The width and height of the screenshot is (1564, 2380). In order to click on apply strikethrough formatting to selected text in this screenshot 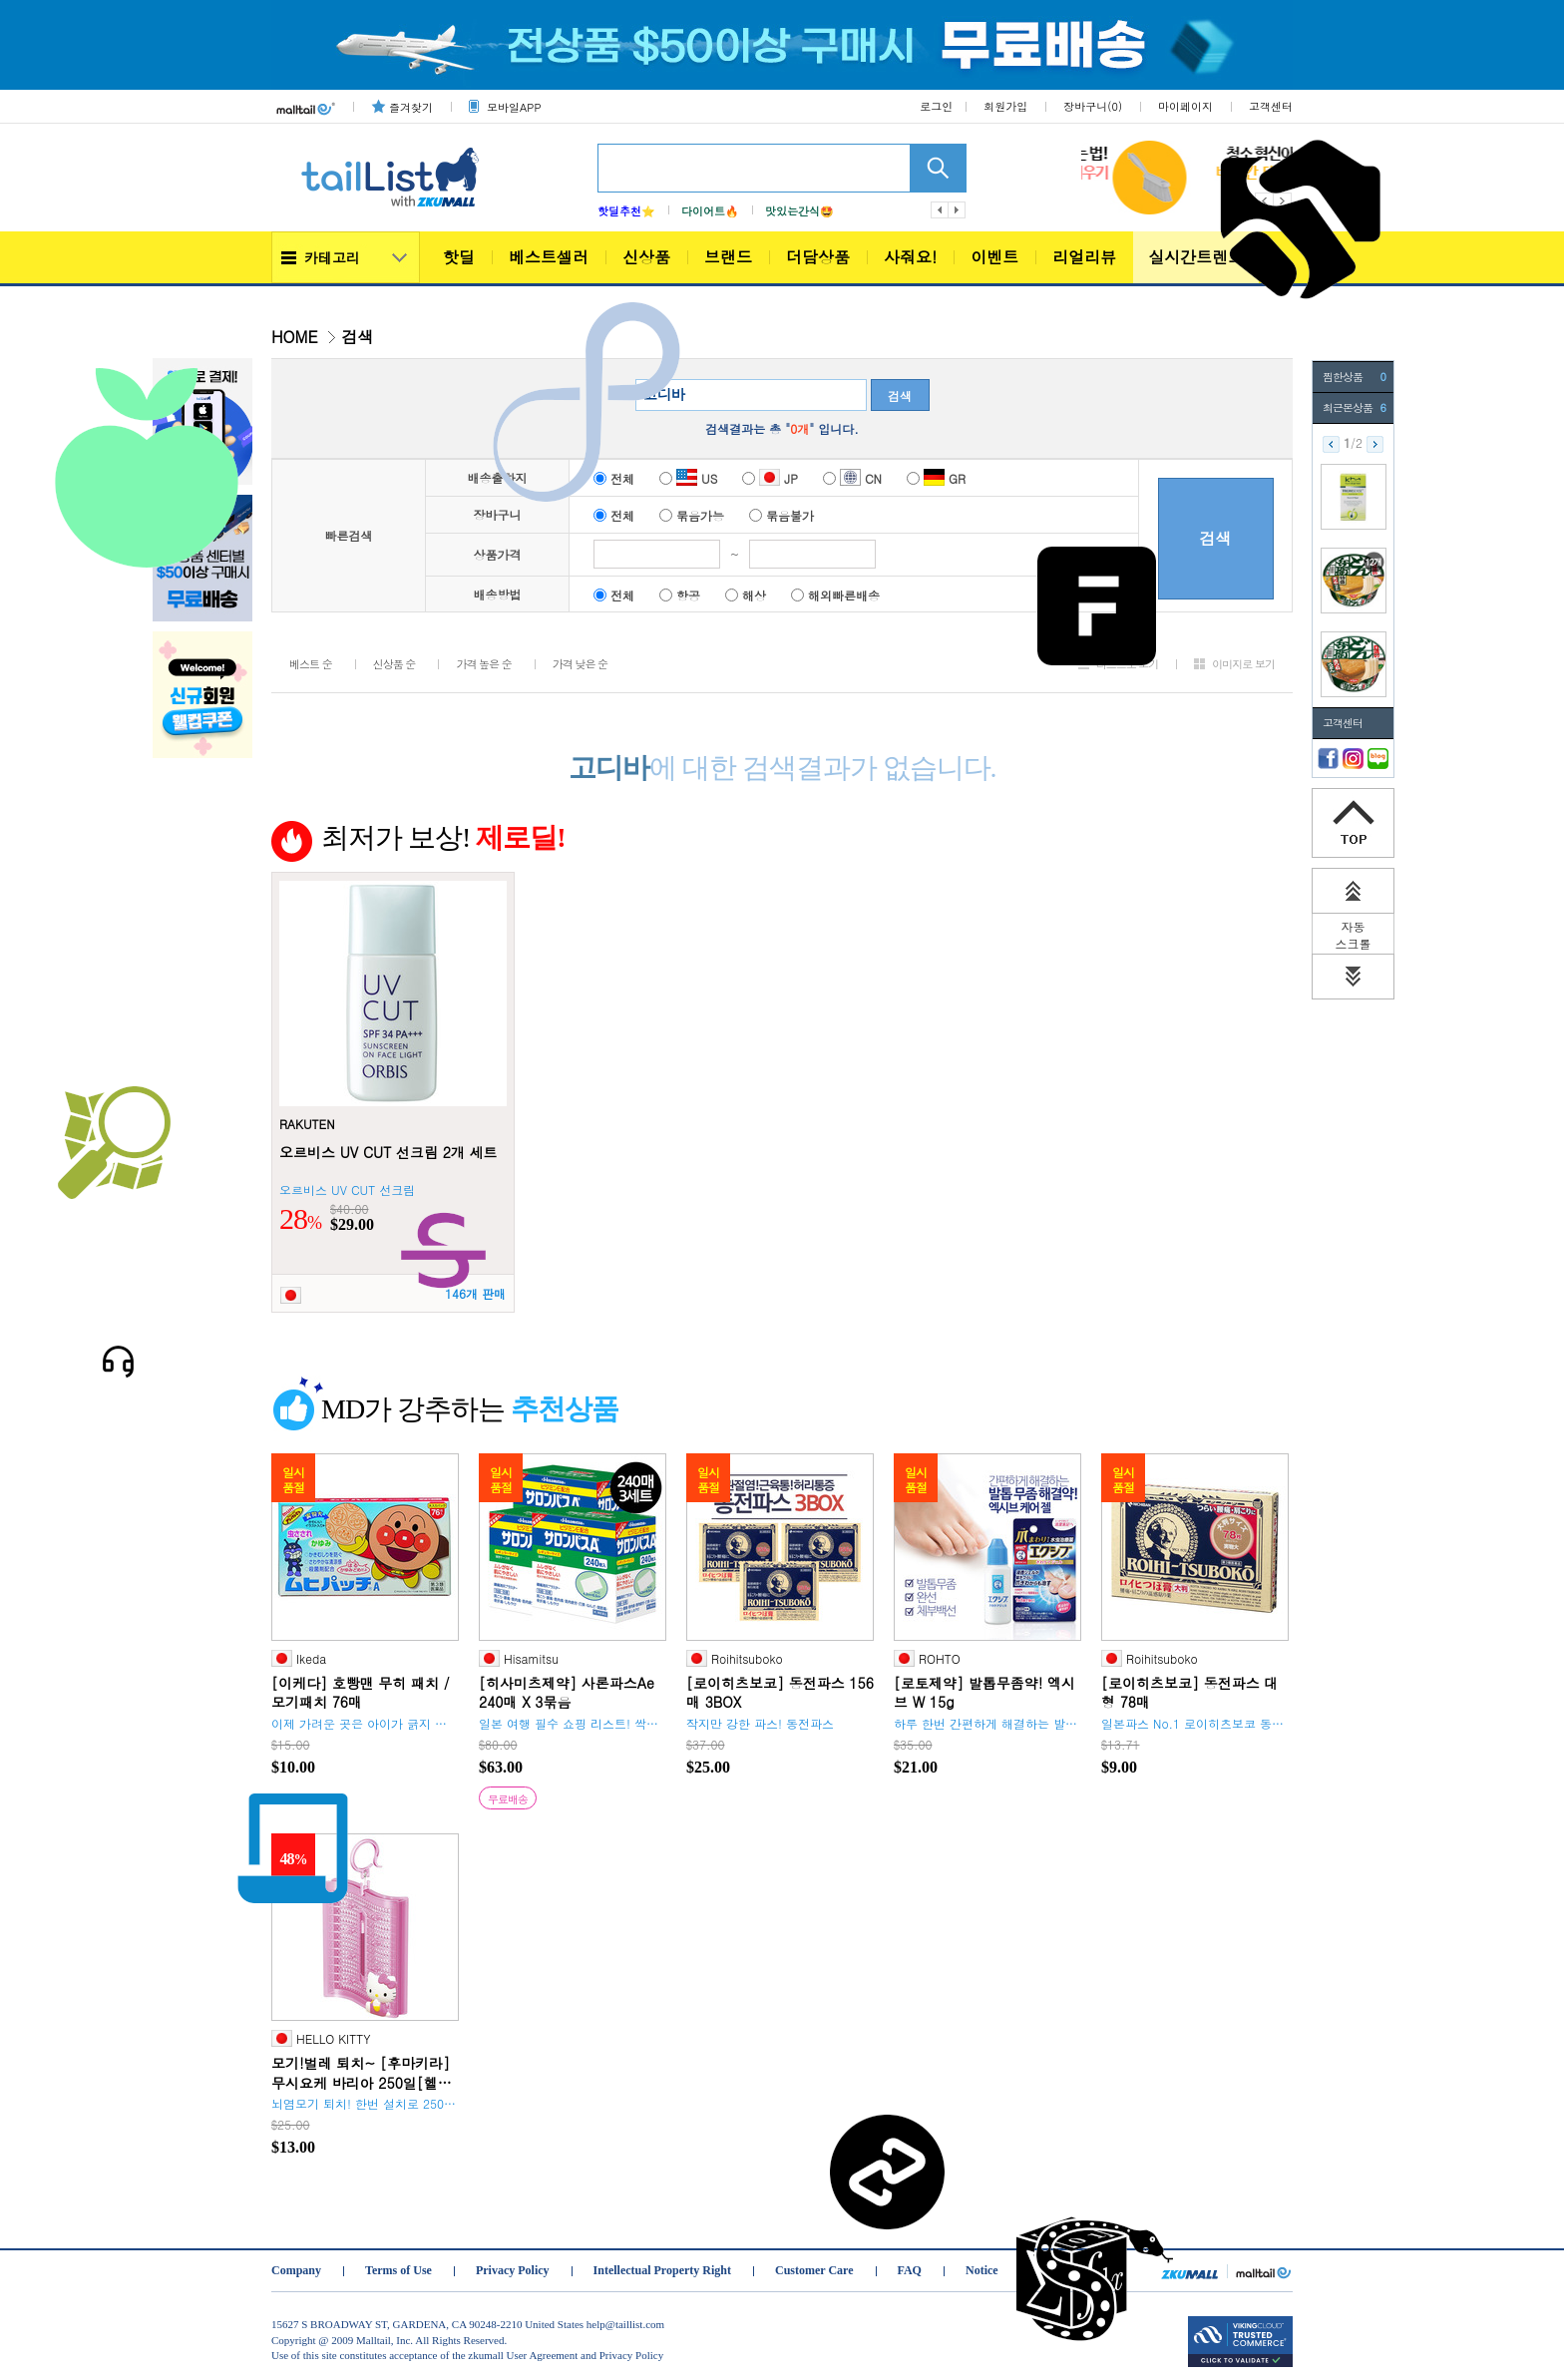, I will do `click(443, 1250)`.